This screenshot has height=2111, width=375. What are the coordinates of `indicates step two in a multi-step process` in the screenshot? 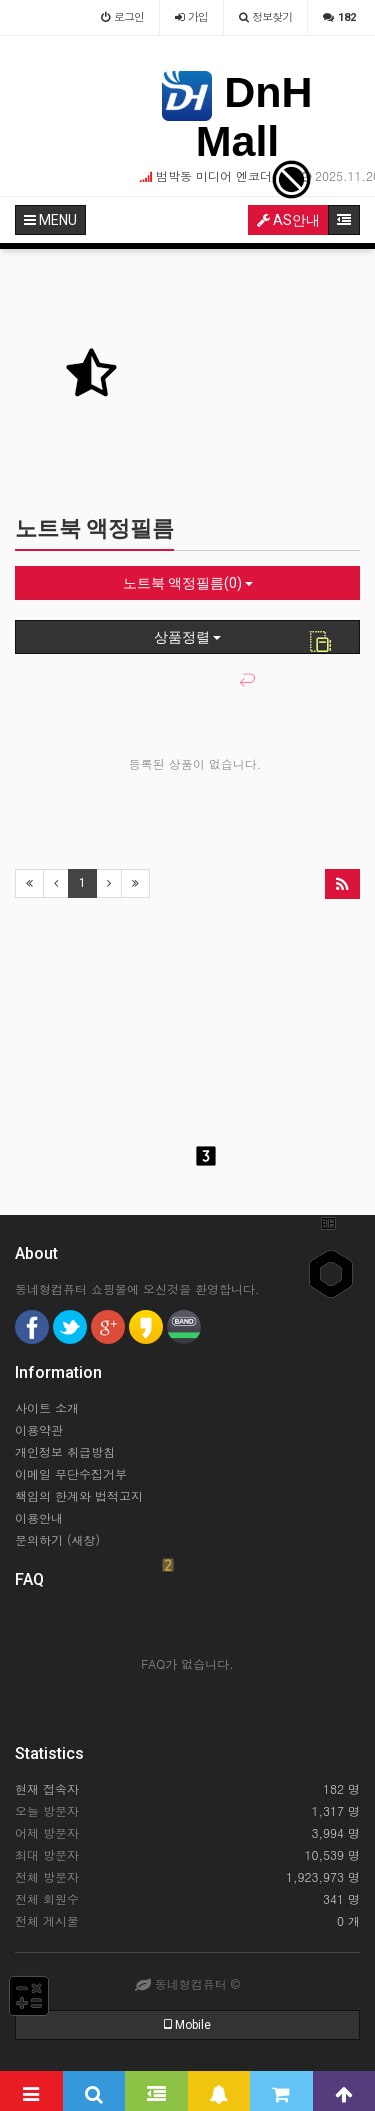 It's located at (168, 1565).